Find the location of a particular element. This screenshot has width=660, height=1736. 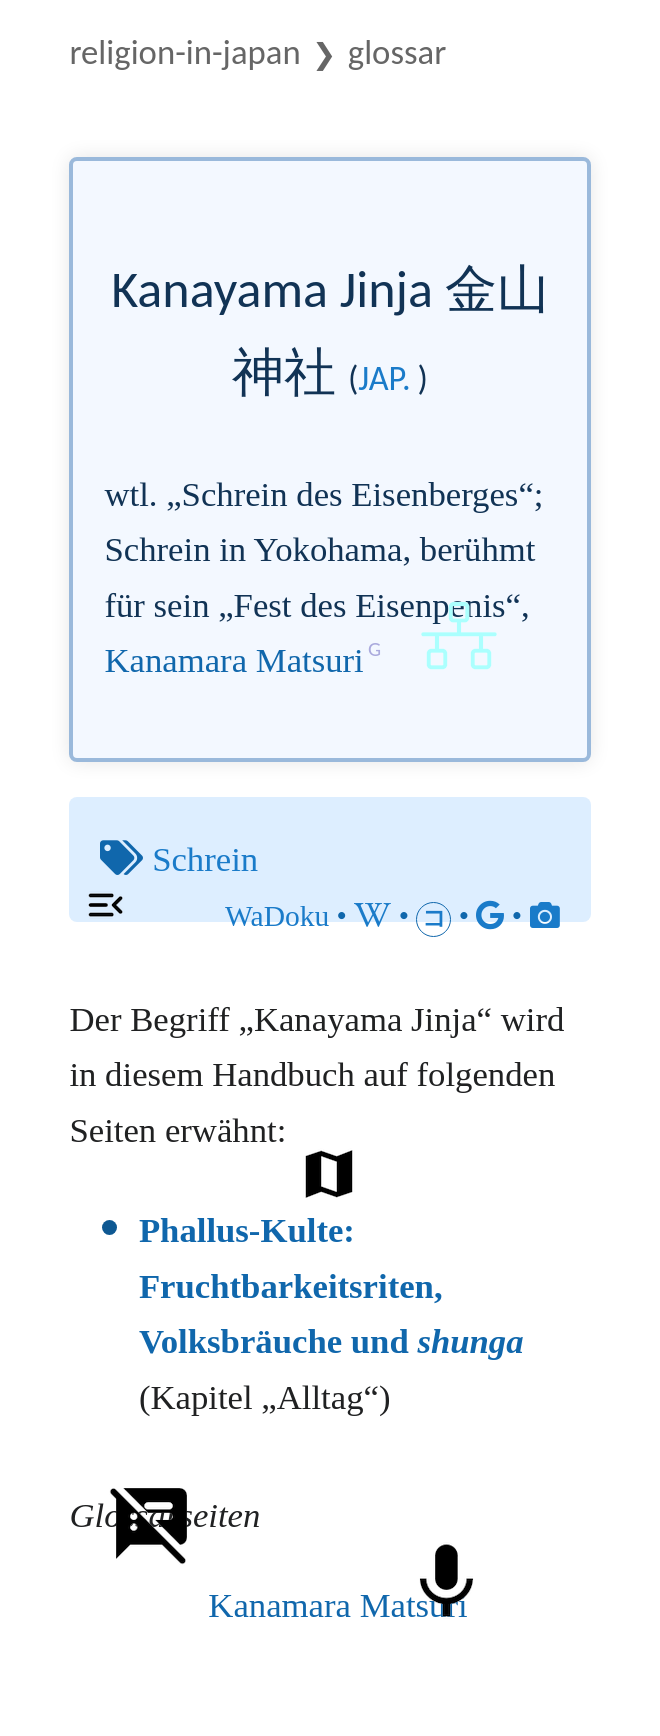

view map is located at coordinates (329, 1174).